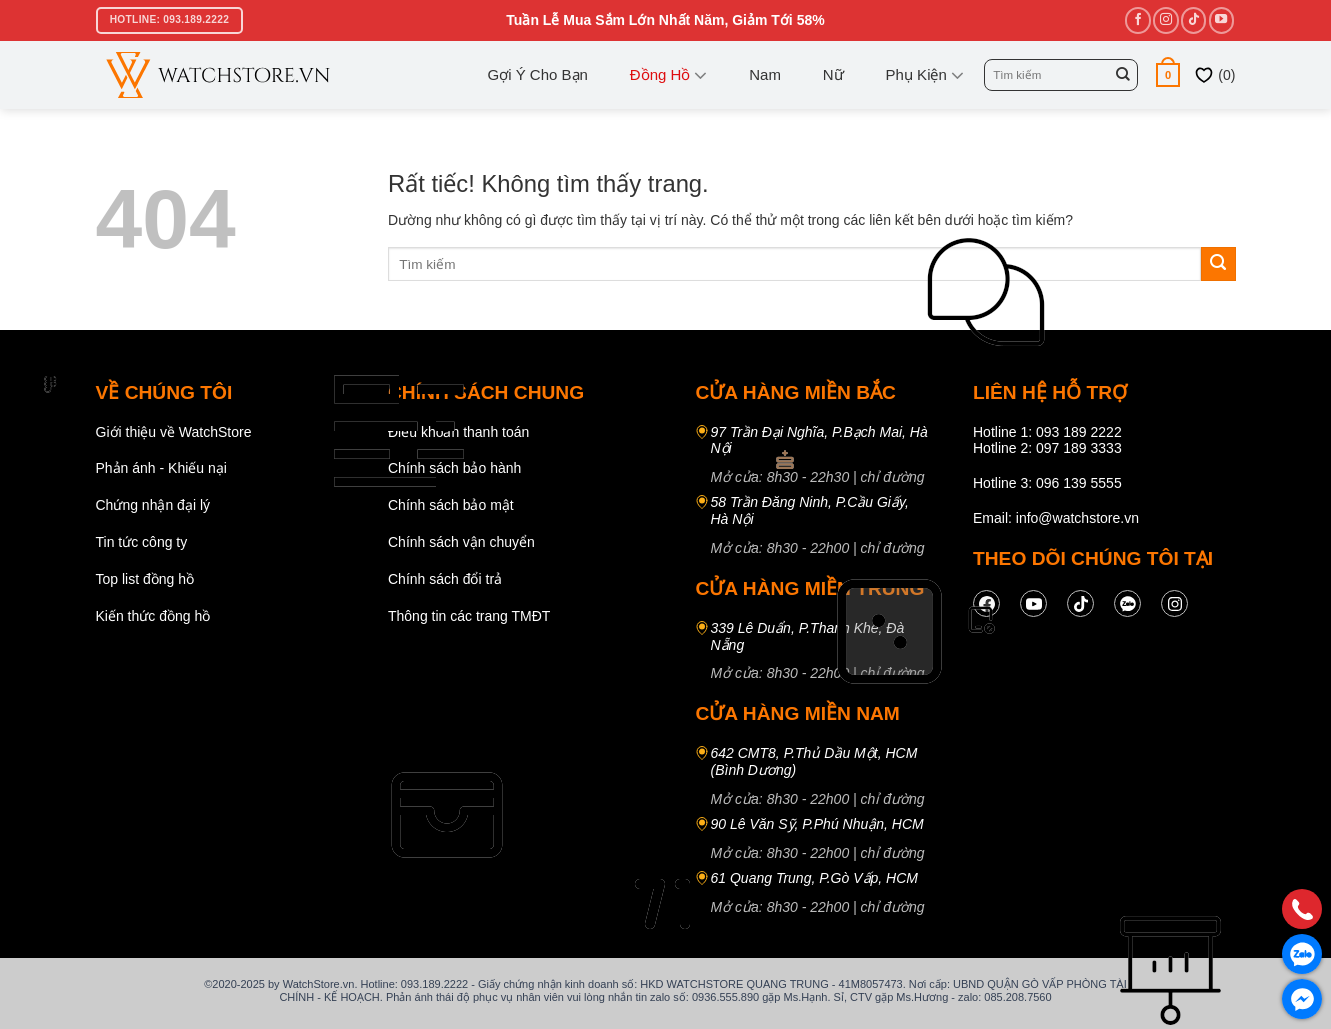 This screenshot has width=1331, height=1029. Describe the element at coordinates (447, 815) in the screenshot. I see `access your wallet or saved payment methods` at that location.